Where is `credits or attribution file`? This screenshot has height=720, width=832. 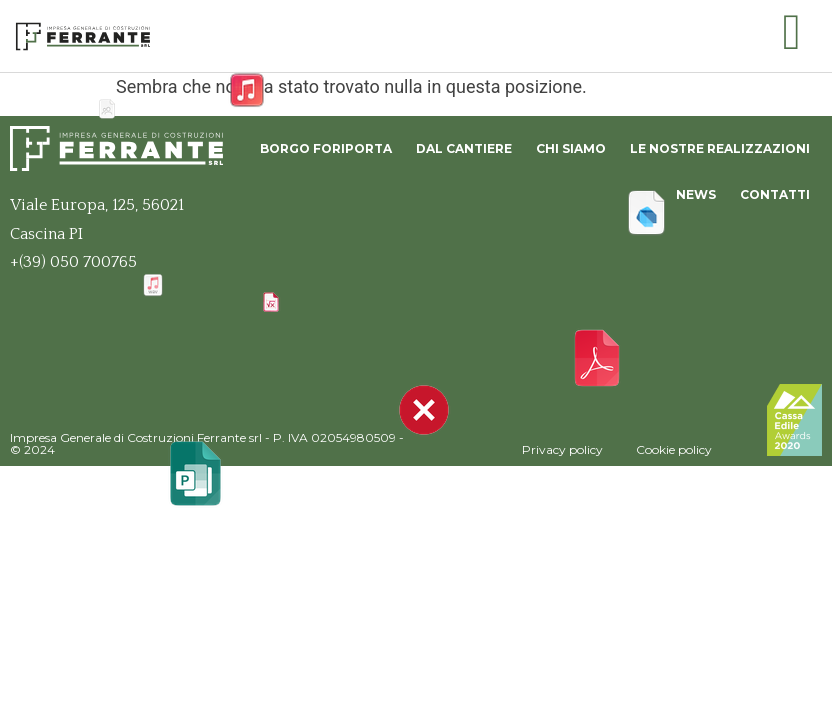 credits or attribution file is located at coordinates (107, 109).